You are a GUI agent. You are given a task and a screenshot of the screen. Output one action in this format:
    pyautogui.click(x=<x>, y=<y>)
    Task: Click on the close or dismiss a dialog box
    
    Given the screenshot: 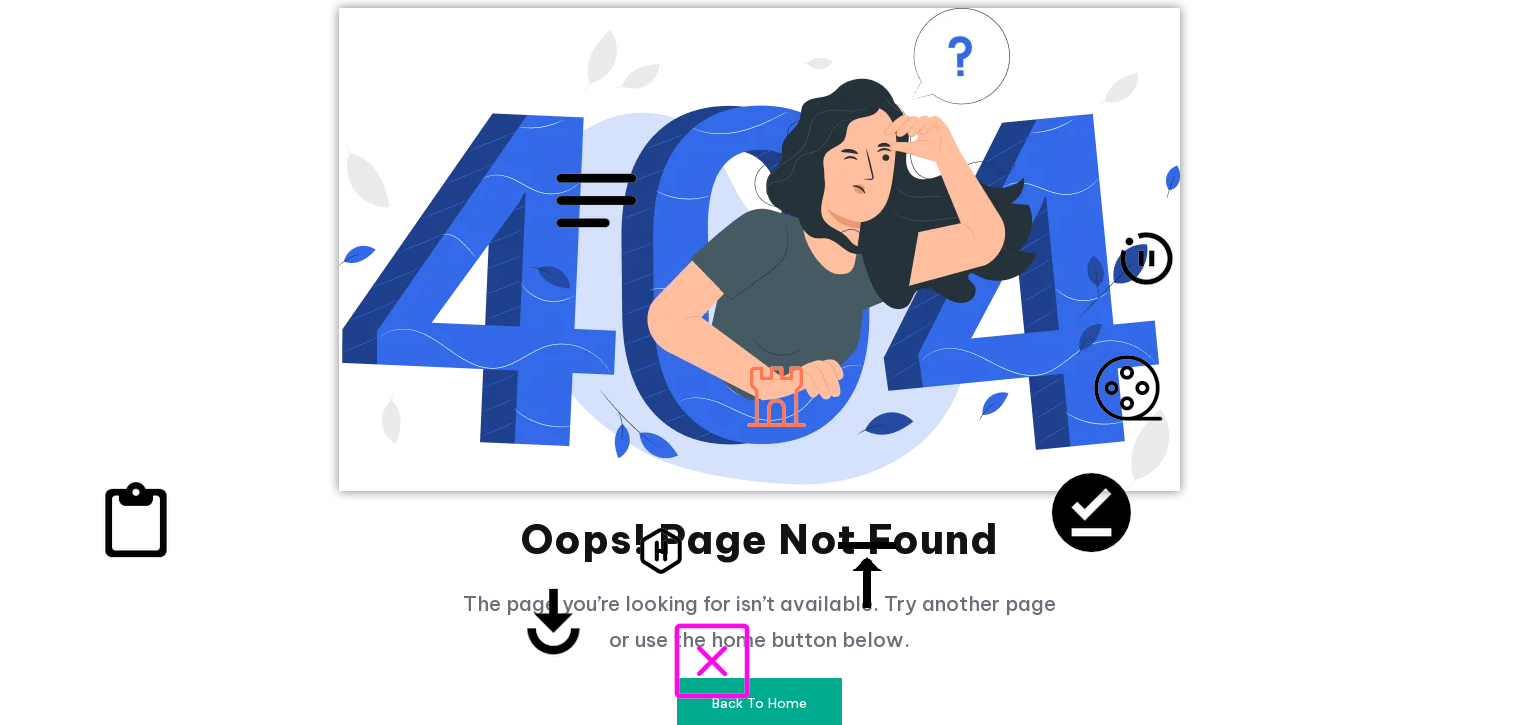 What is the action you would take?
    pyautogui.click(x=712, y=661)
    